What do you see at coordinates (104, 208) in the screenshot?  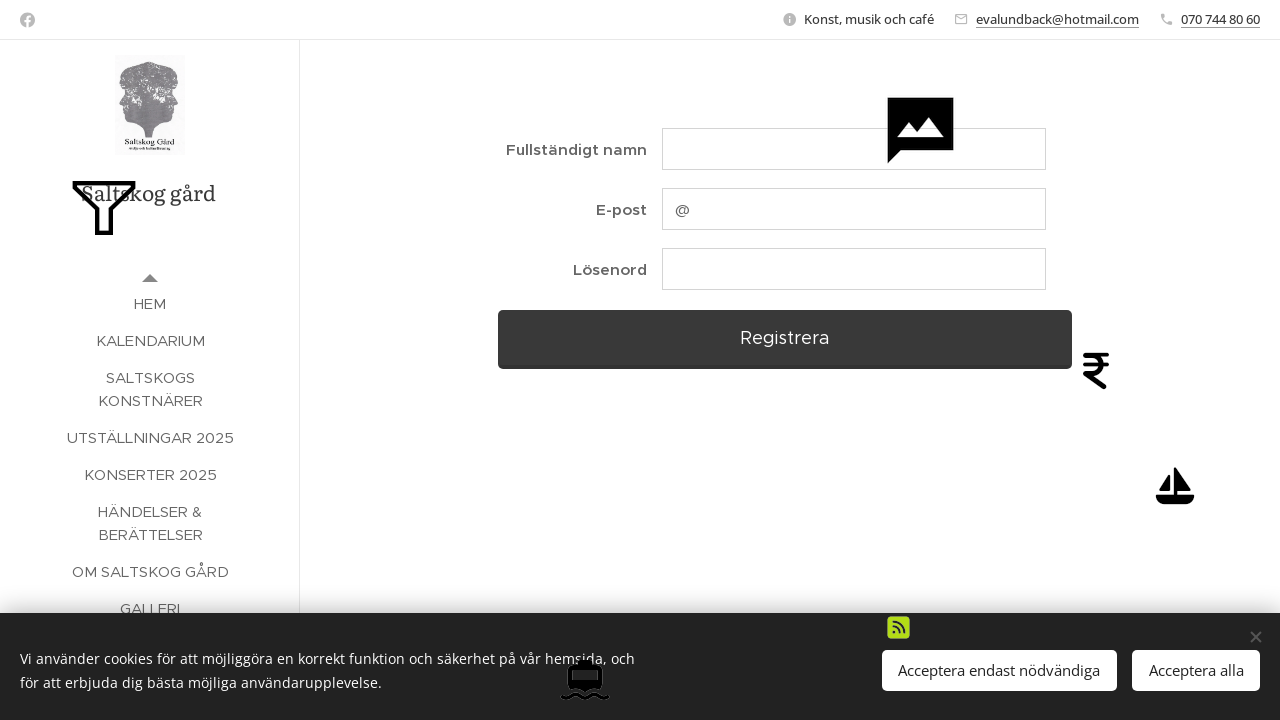 I see `filter or sort list items` at bounding box center [104, 208].